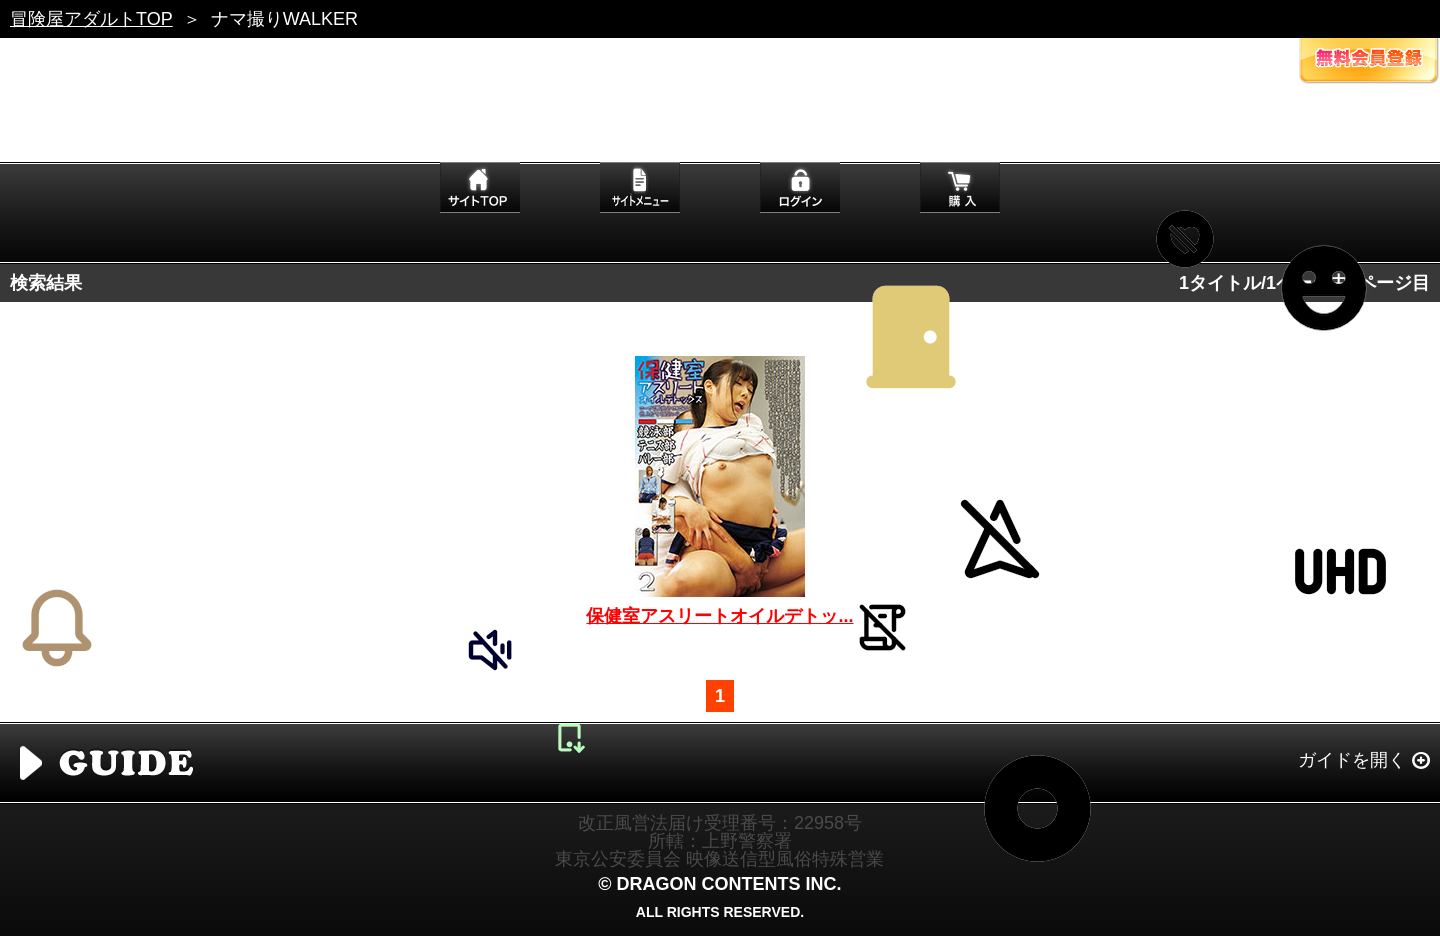  Describe the element at coordinates (489, 650) in the screenshot. I see `mute audio` at that location.